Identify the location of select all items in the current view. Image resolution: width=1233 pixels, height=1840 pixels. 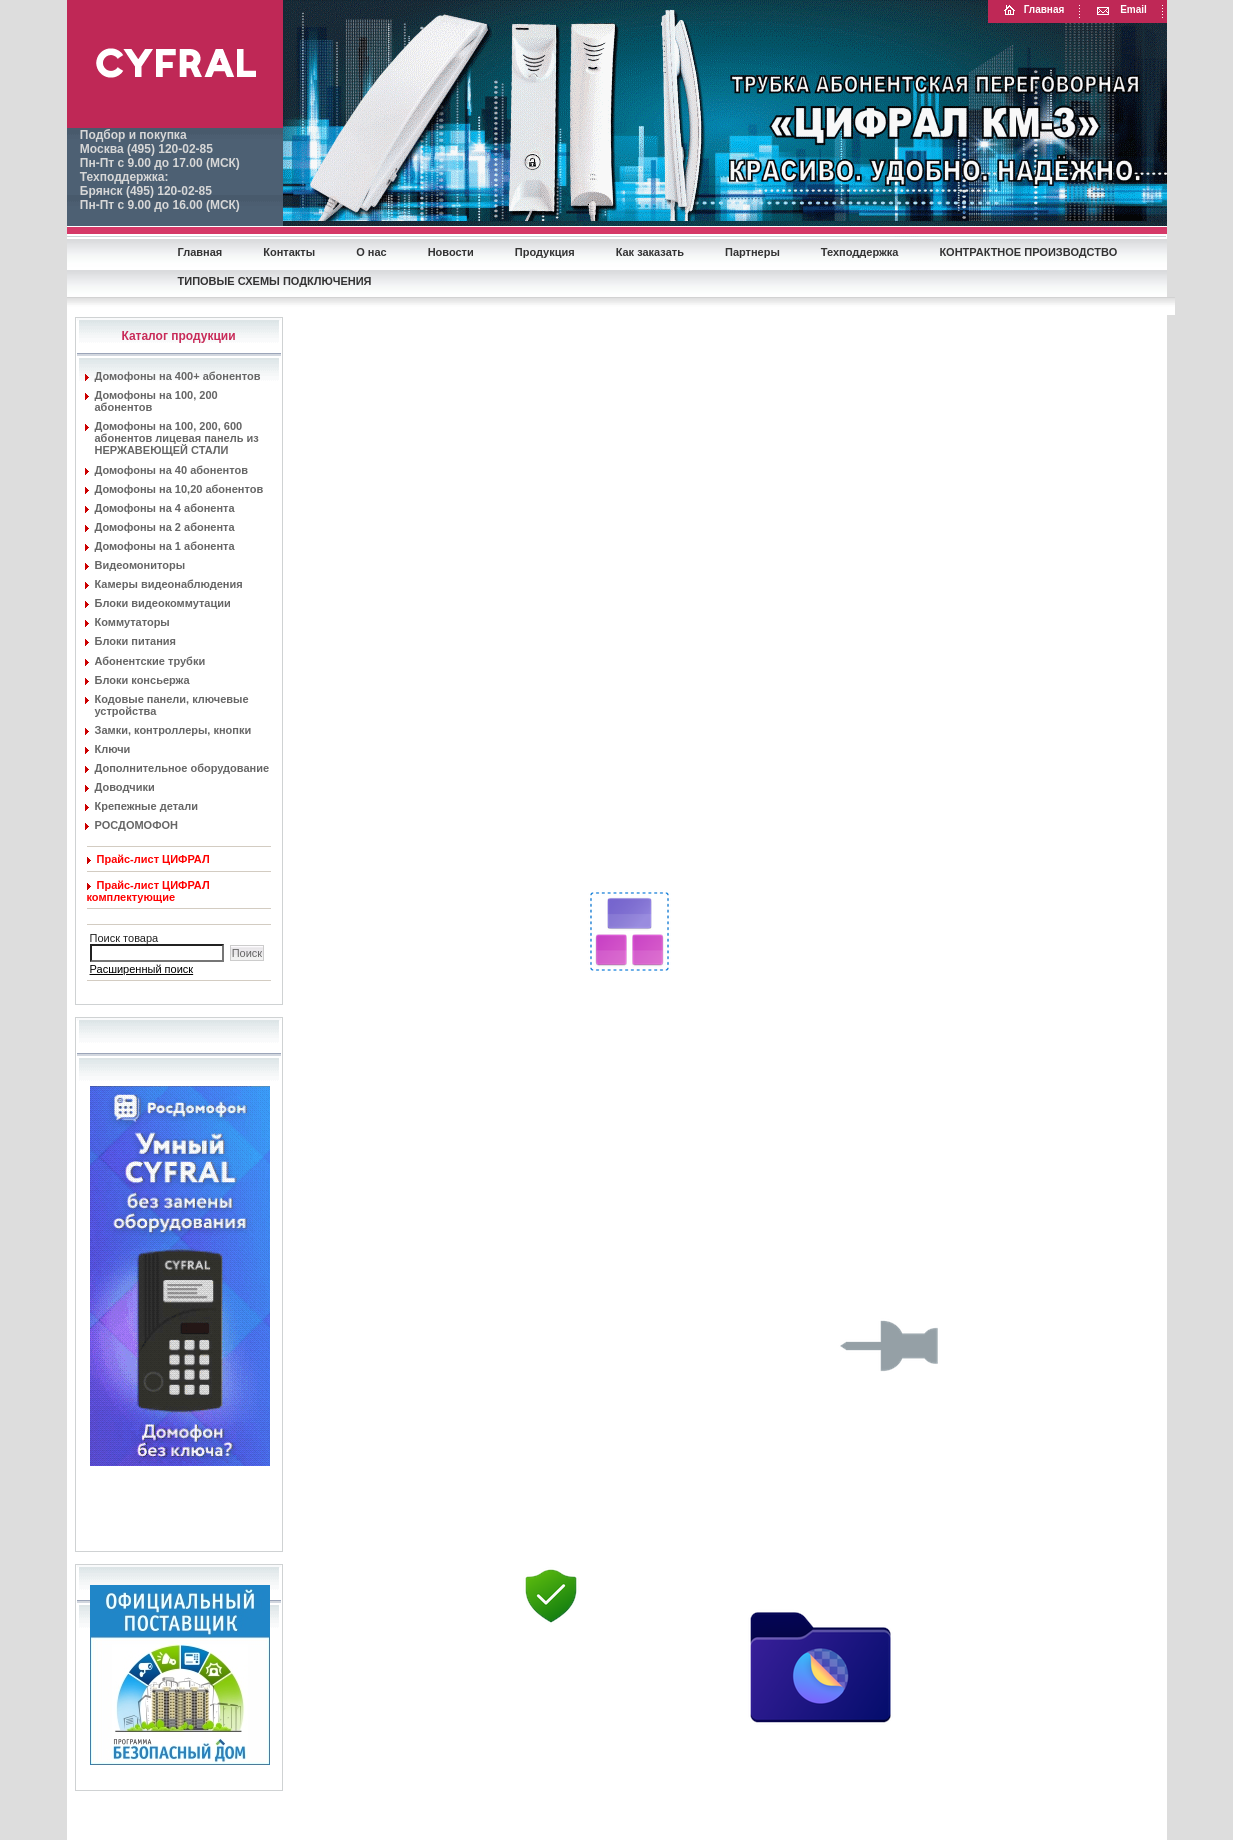
(629, 931).